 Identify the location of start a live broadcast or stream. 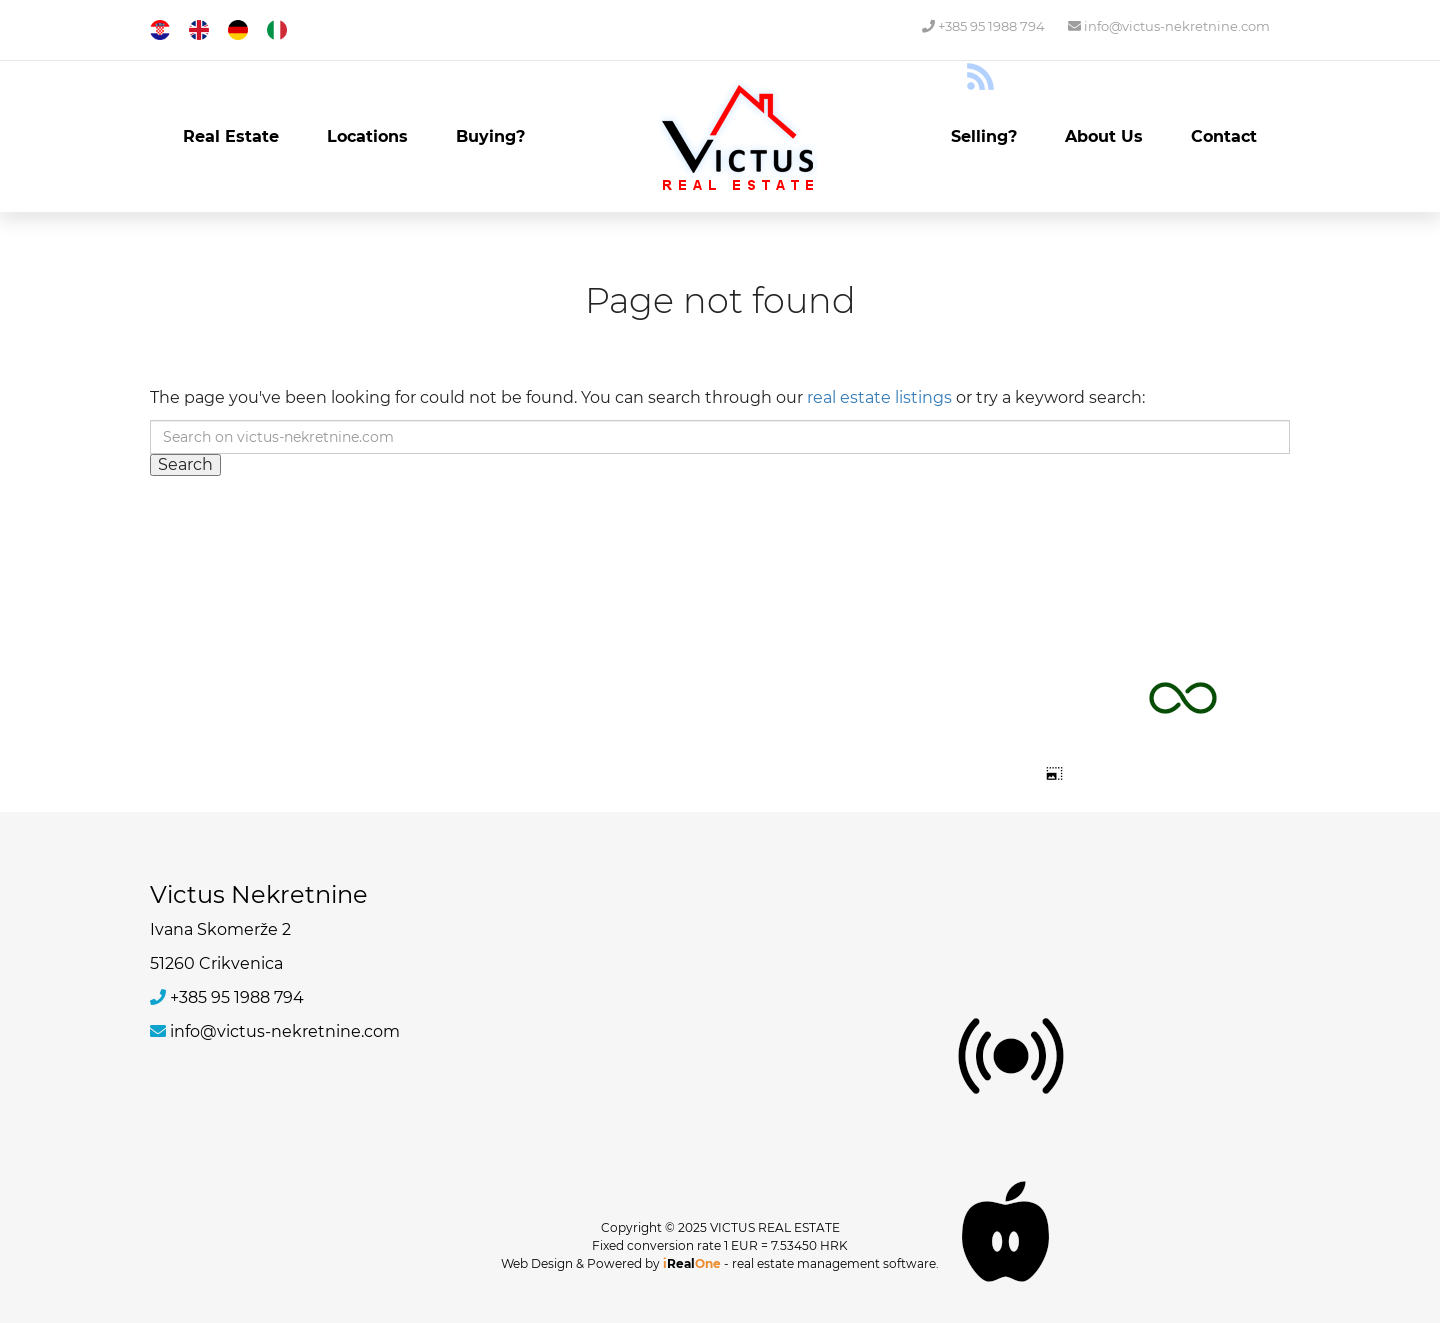
(1011, 1056).